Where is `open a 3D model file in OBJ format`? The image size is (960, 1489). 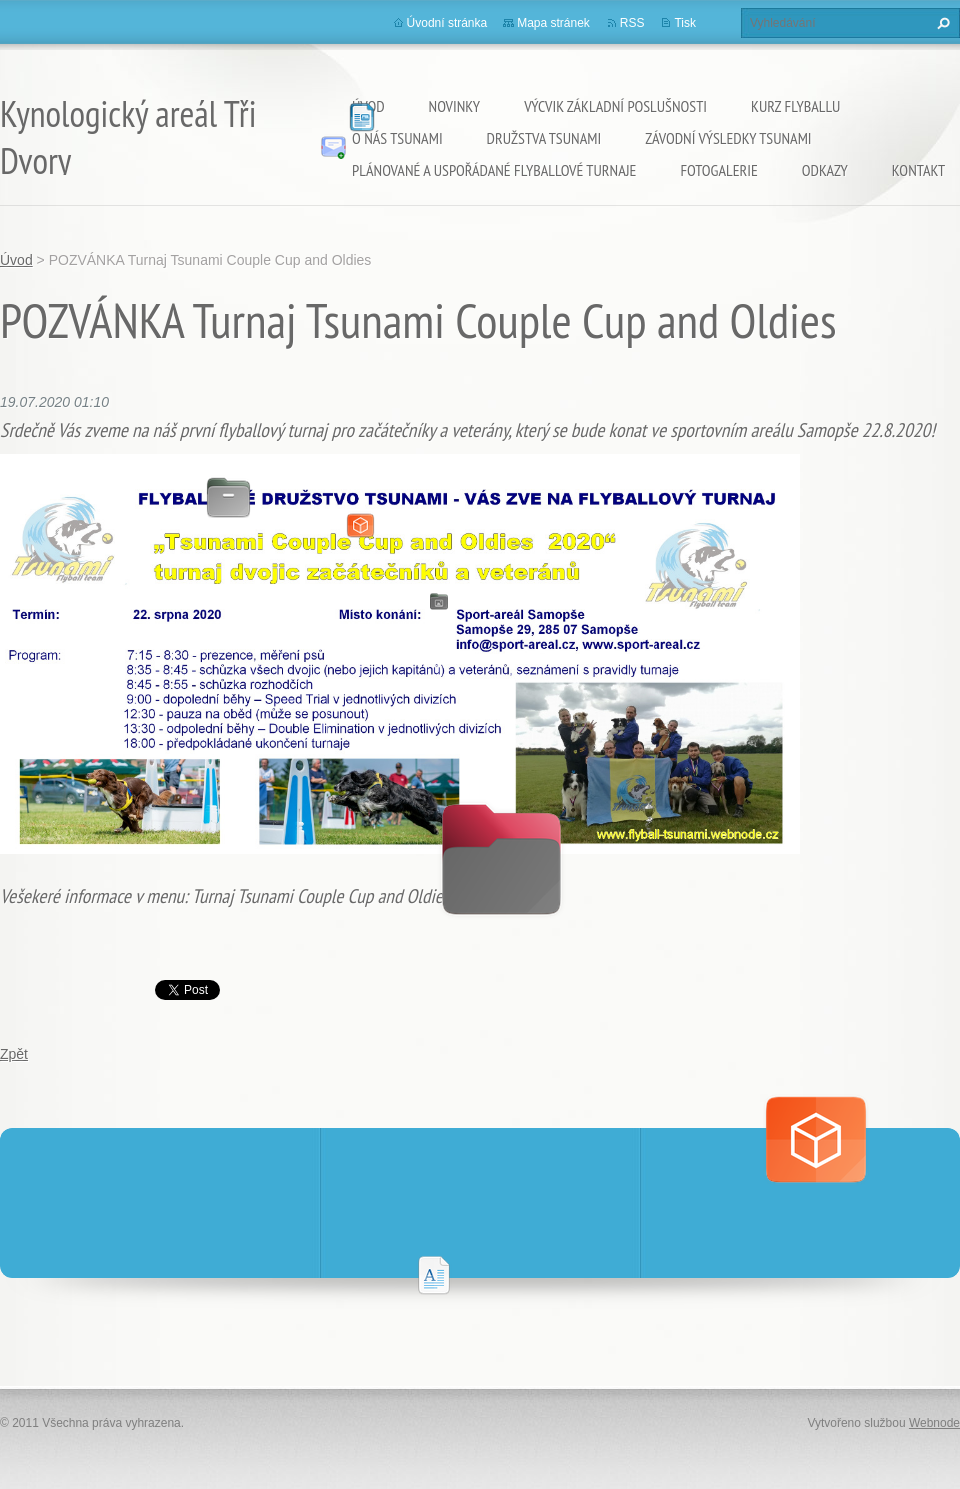 open a 3D model file in OBJ format is located at coordinates (816, 1136).